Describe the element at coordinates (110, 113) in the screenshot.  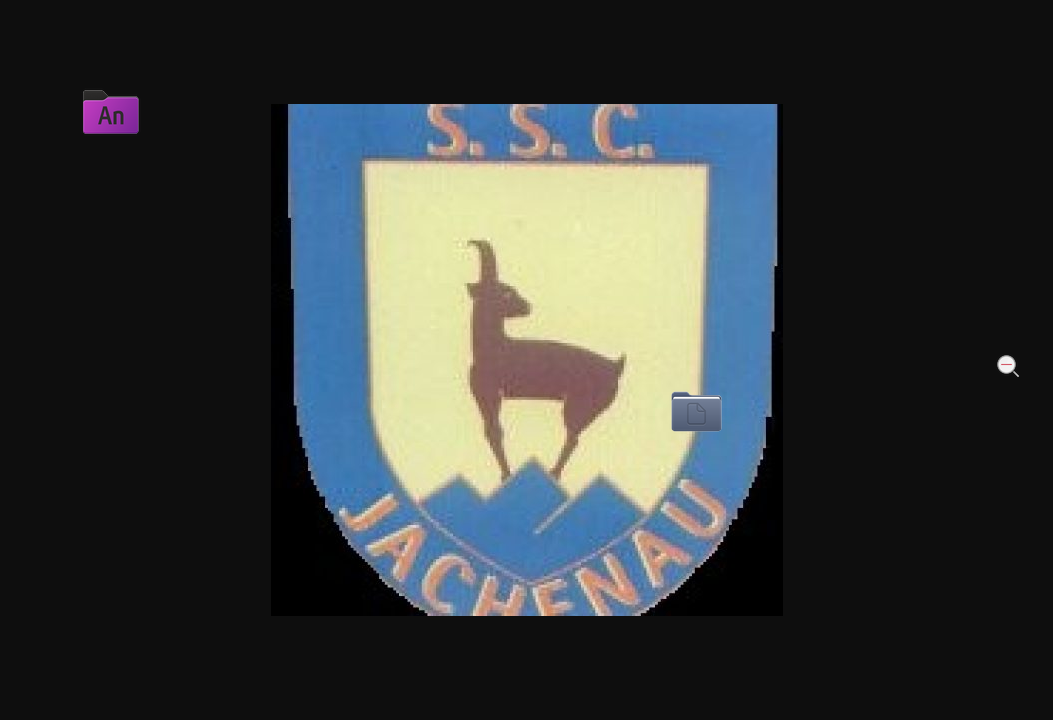
I see `open folder containing Adobe Animate project files` at that location.